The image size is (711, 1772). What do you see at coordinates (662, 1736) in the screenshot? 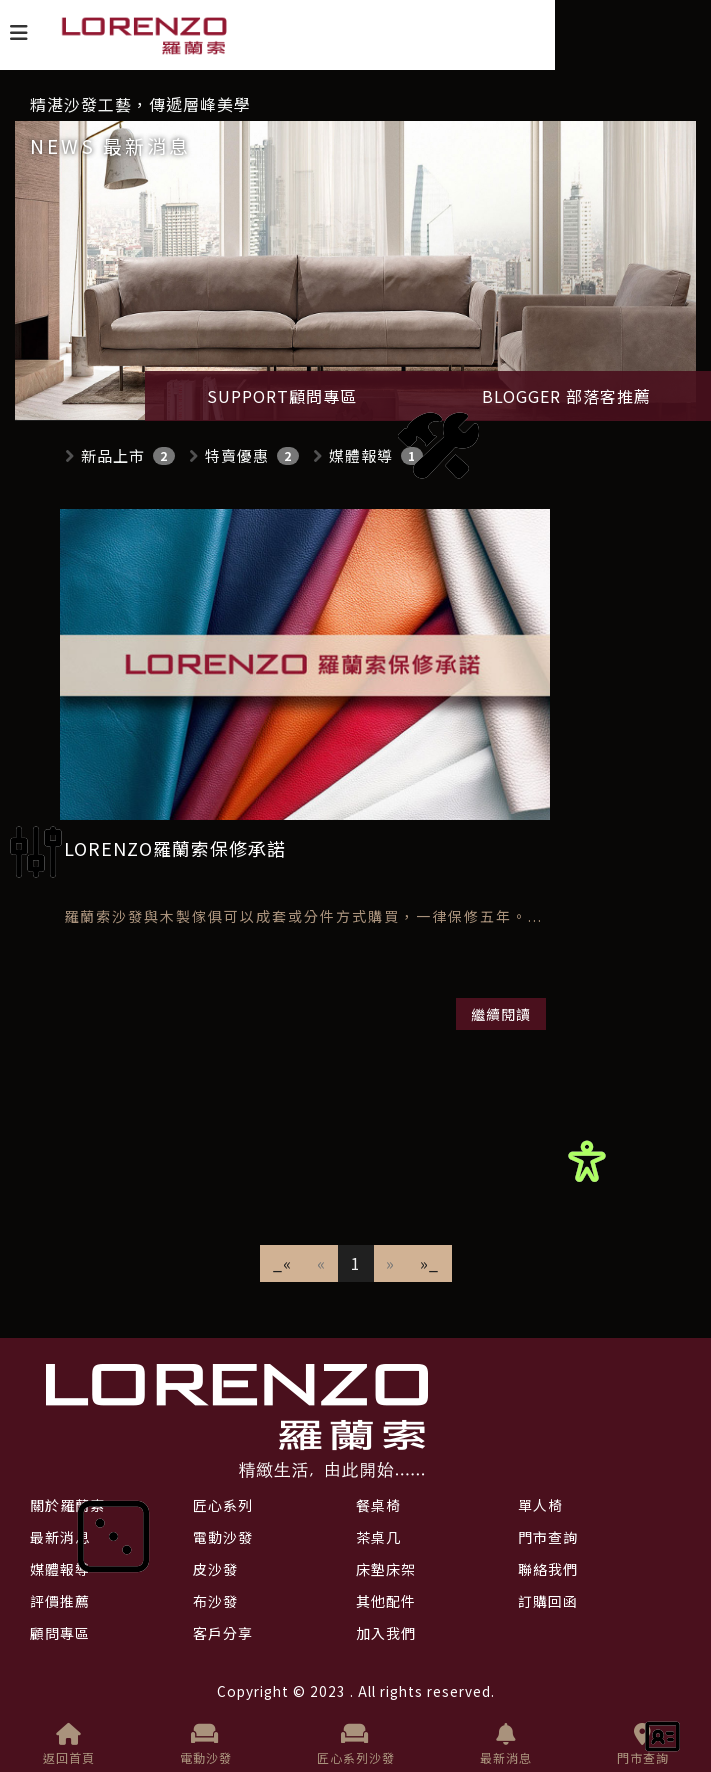
I see `view your profile or account information` at bounding box center [662, 1736].